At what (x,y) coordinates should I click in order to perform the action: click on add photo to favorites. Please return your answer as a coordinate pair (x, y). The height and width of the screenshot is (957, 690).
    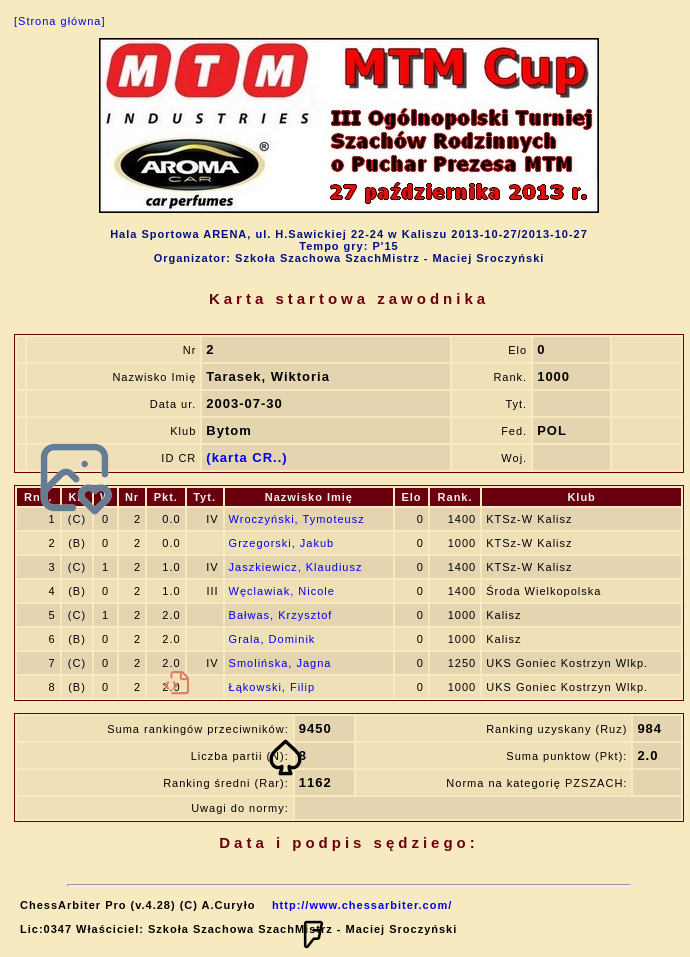
    Looking at the image, I should click on (74, 477).